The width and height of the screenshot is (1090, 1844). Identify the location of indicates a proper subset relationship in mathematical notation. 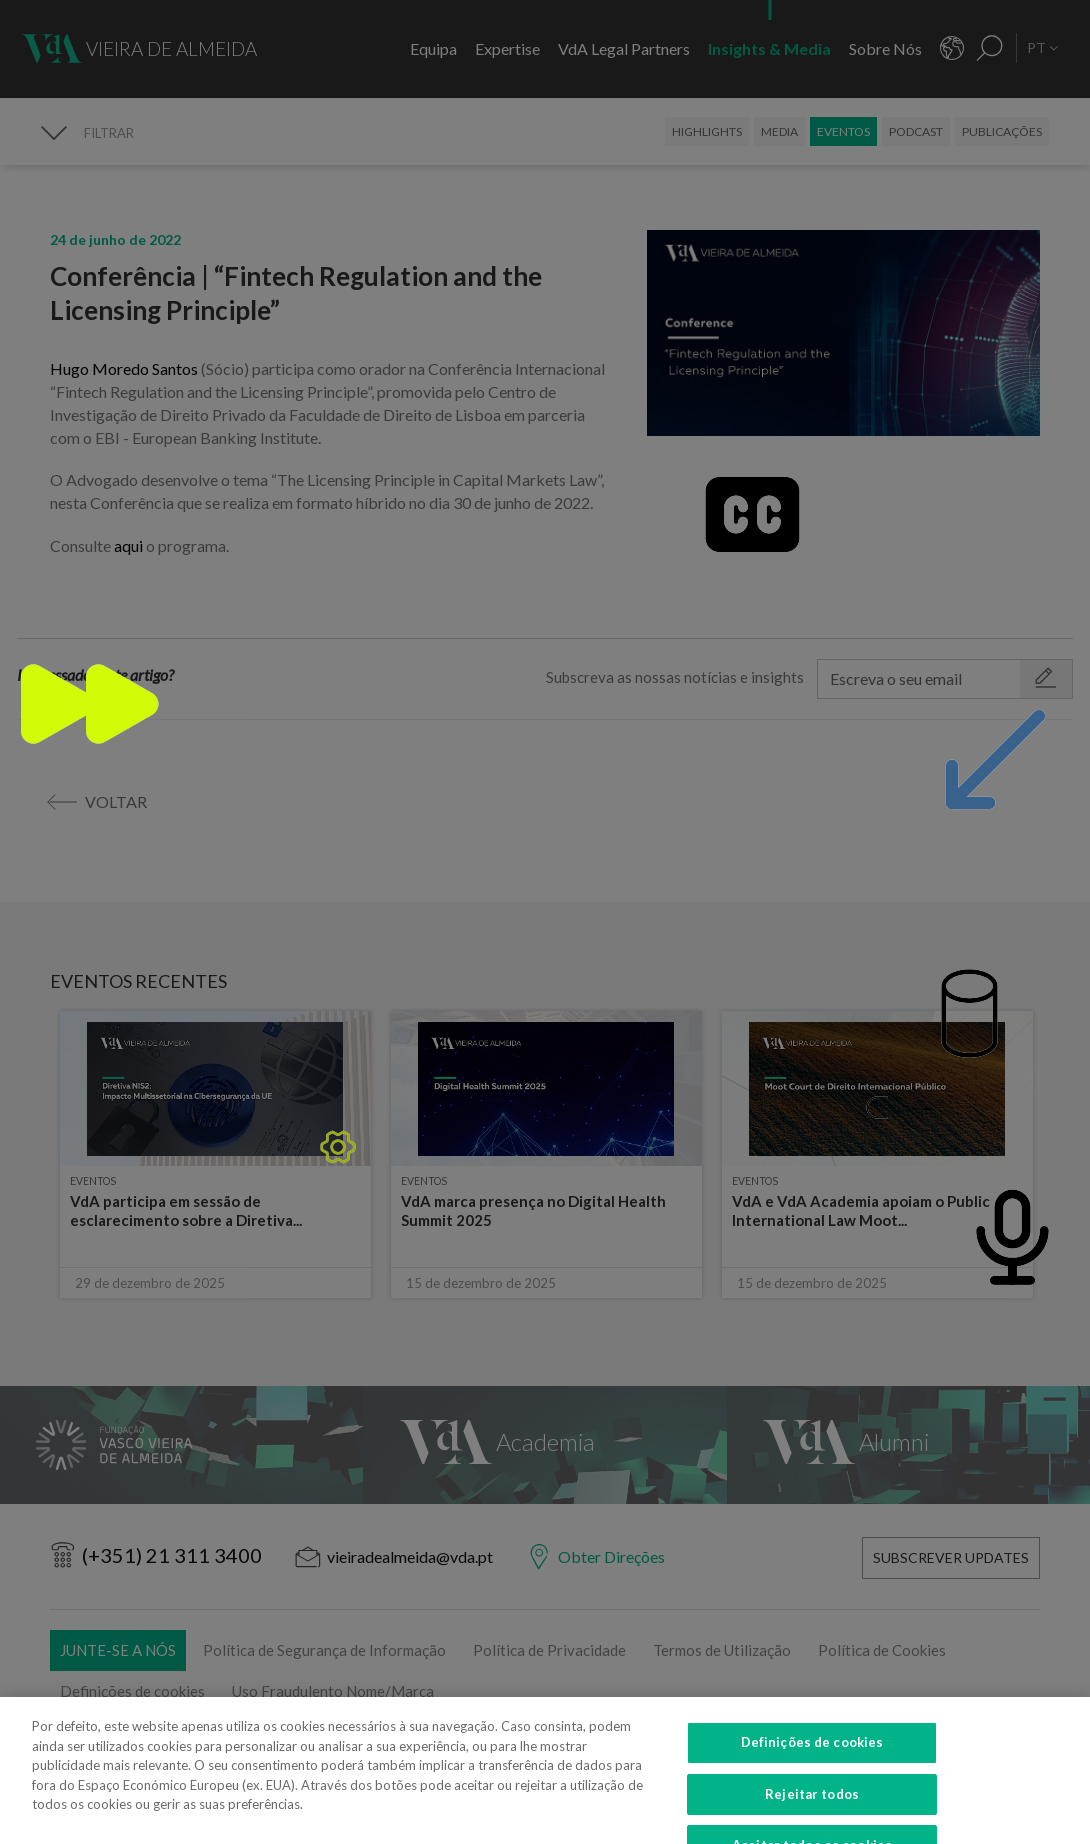
(877, 1107).